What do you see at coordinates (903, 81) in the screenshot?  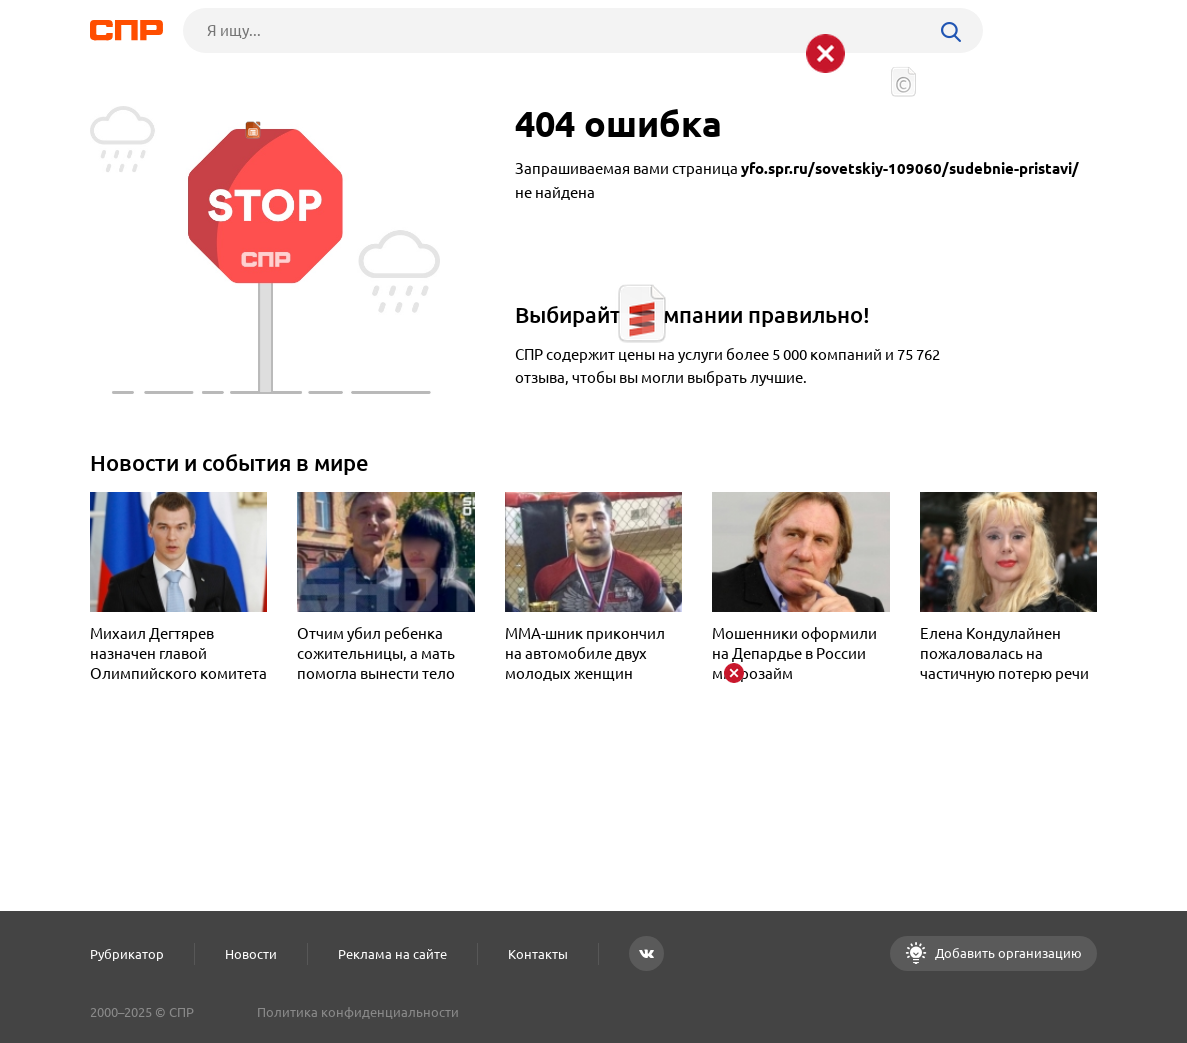 I see `indicates a file with copyright protection` at bounding box center [903, 81].